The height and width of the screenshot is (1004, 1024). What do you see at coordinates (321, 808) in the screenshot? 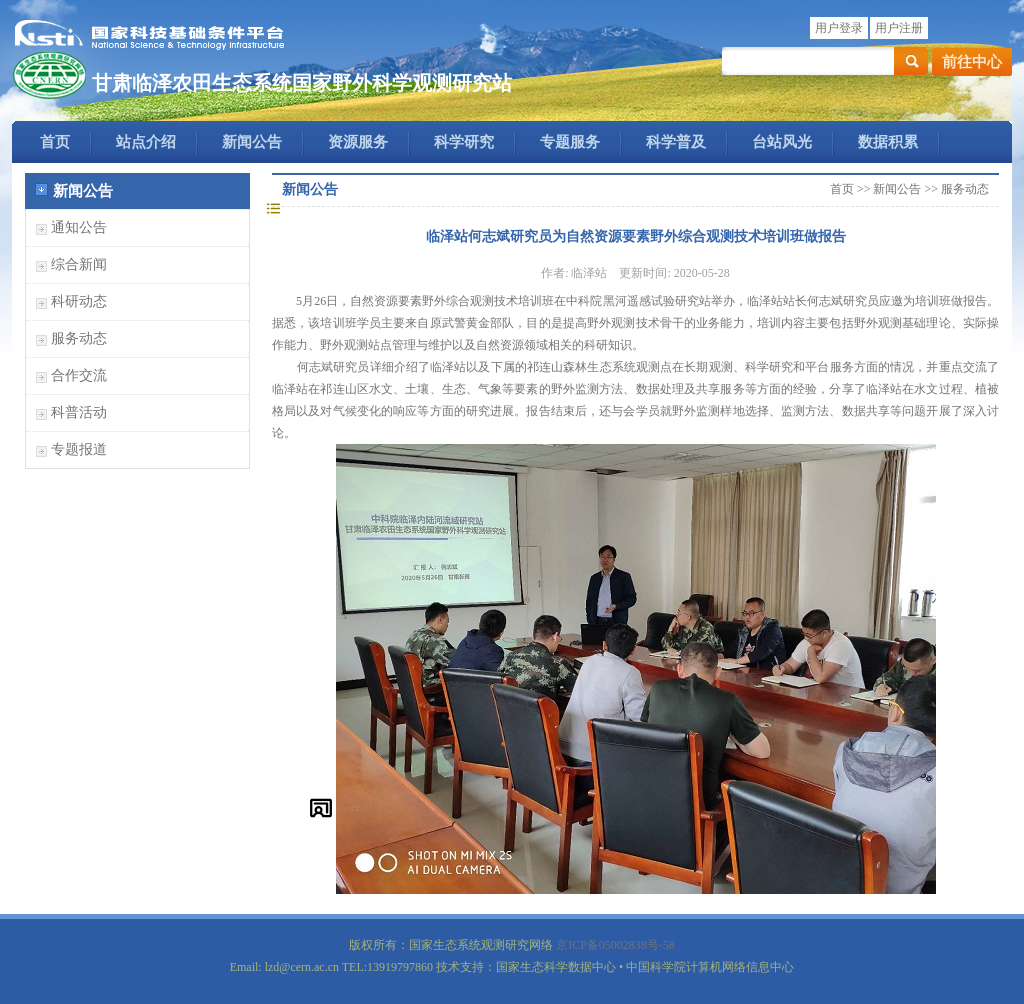
I see `access teaching or presentation tools` at bounding box center [321, 808].